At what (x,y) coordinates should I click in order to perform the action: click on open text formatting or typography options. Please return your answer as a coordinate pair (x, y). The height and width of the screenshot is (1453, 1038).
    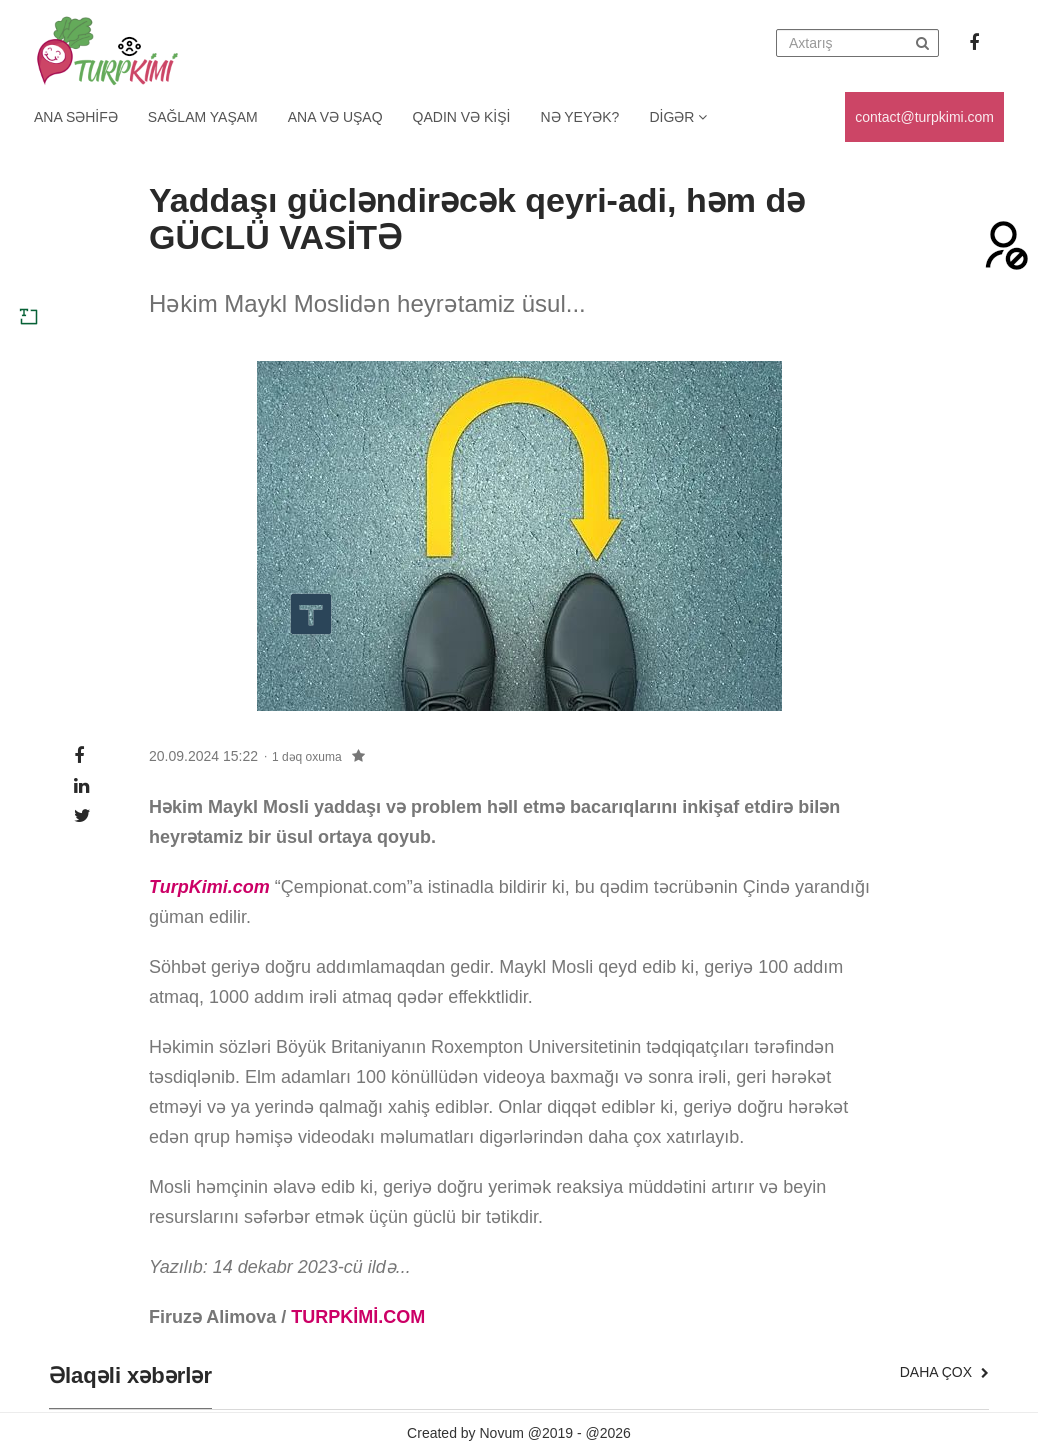
    Looking at the image, I should click on (311, 614).